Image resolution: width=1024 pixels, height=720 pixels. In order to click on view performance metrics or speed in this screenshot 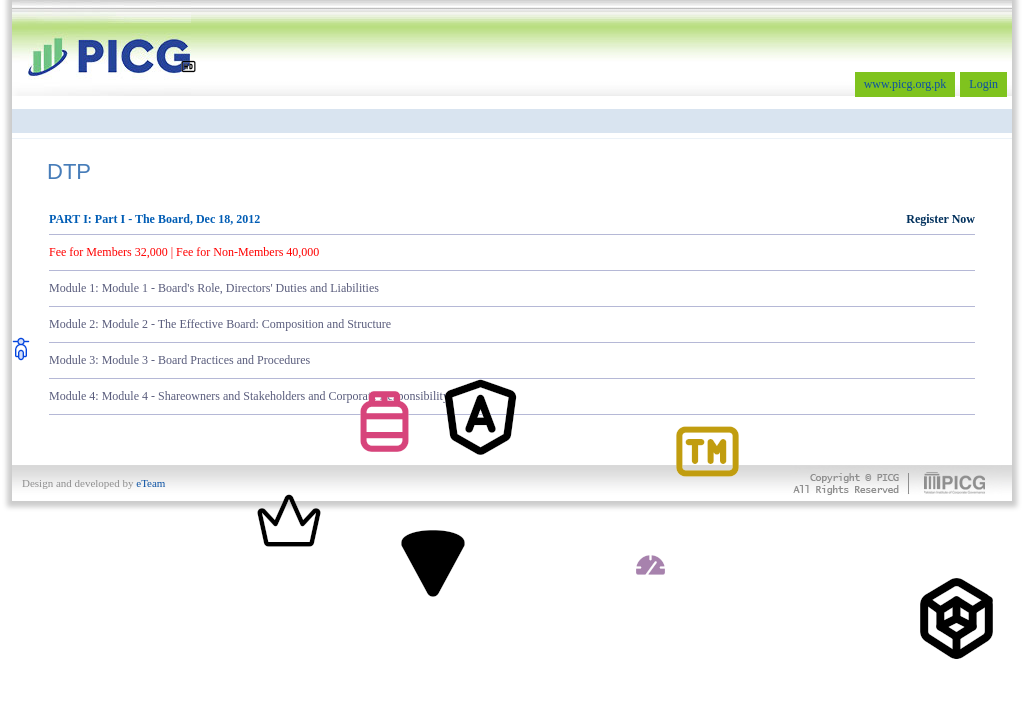, I will do `click(650, 566)`.